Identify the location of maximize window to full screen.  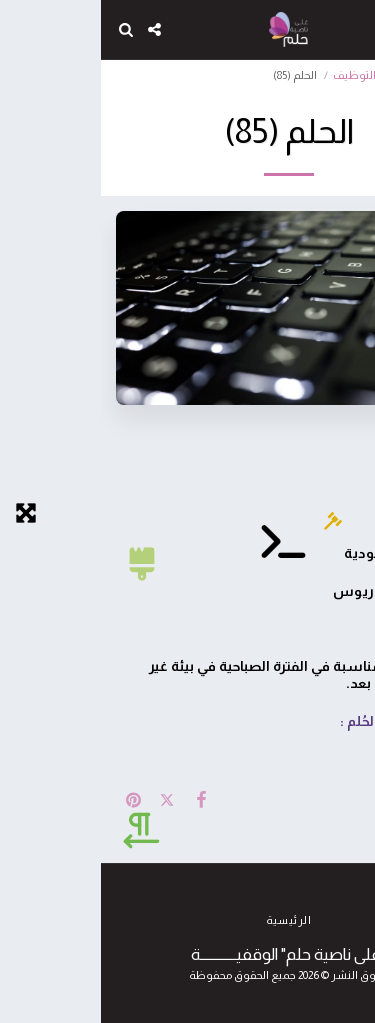
(26, 513).